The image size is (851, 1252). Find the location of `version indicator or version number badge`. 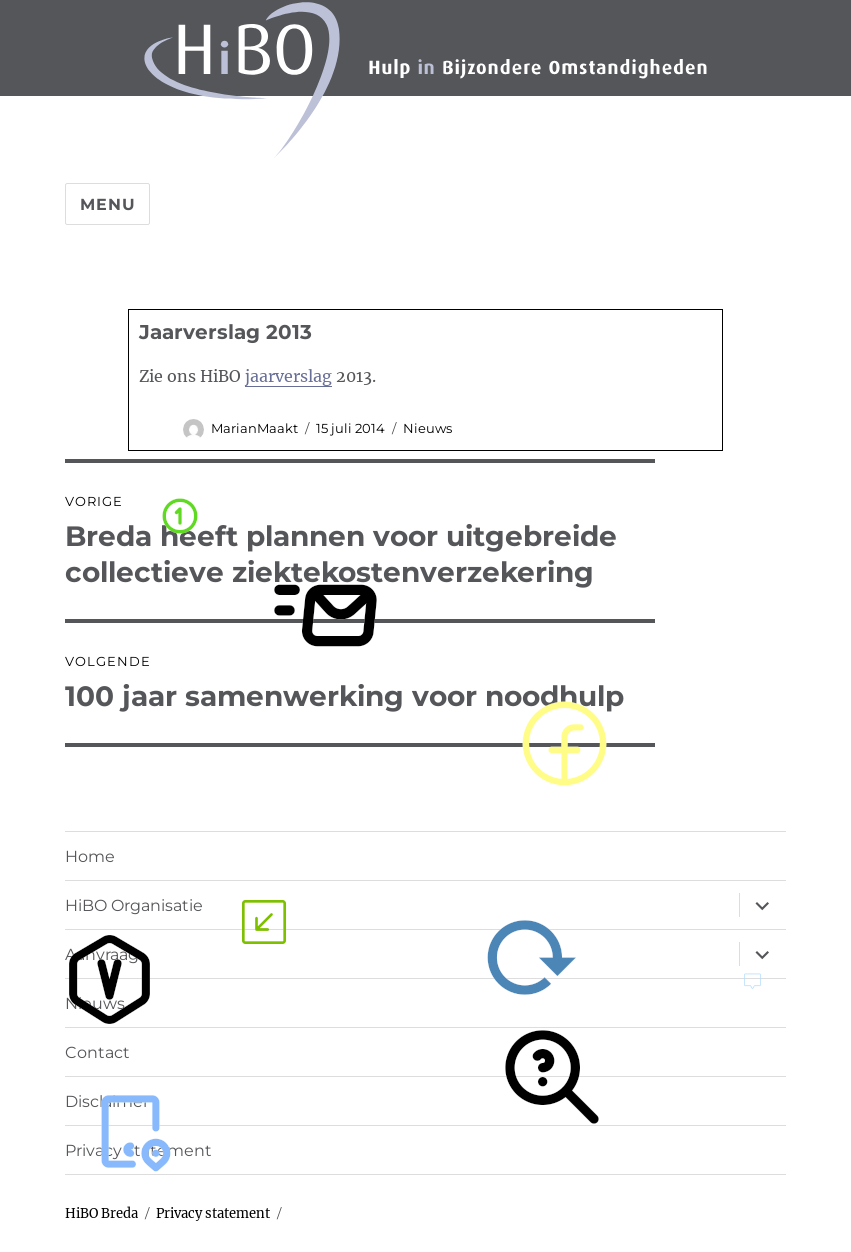

version indicator or version number badge is located at coordinates (109, 979).